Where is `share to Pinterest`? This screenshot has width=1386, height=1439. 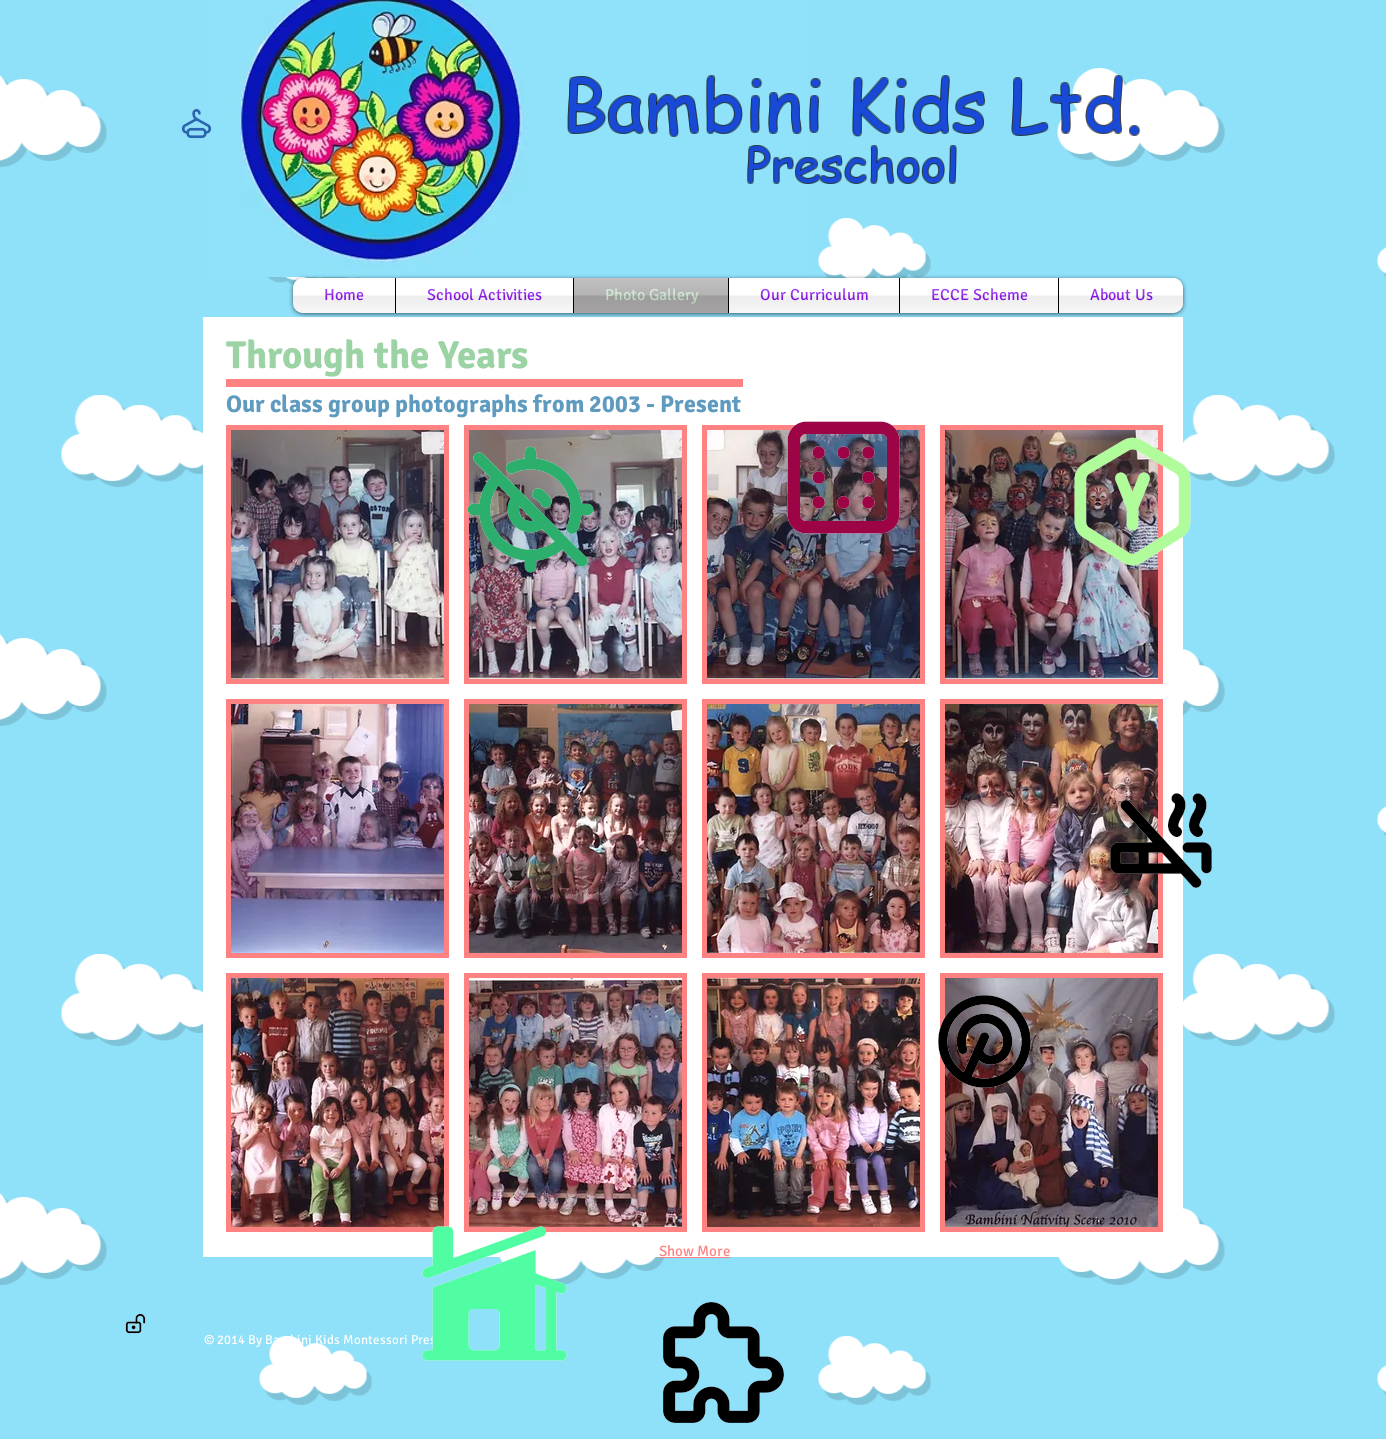 share to Pinterest is located at coordinates (984, 1041).